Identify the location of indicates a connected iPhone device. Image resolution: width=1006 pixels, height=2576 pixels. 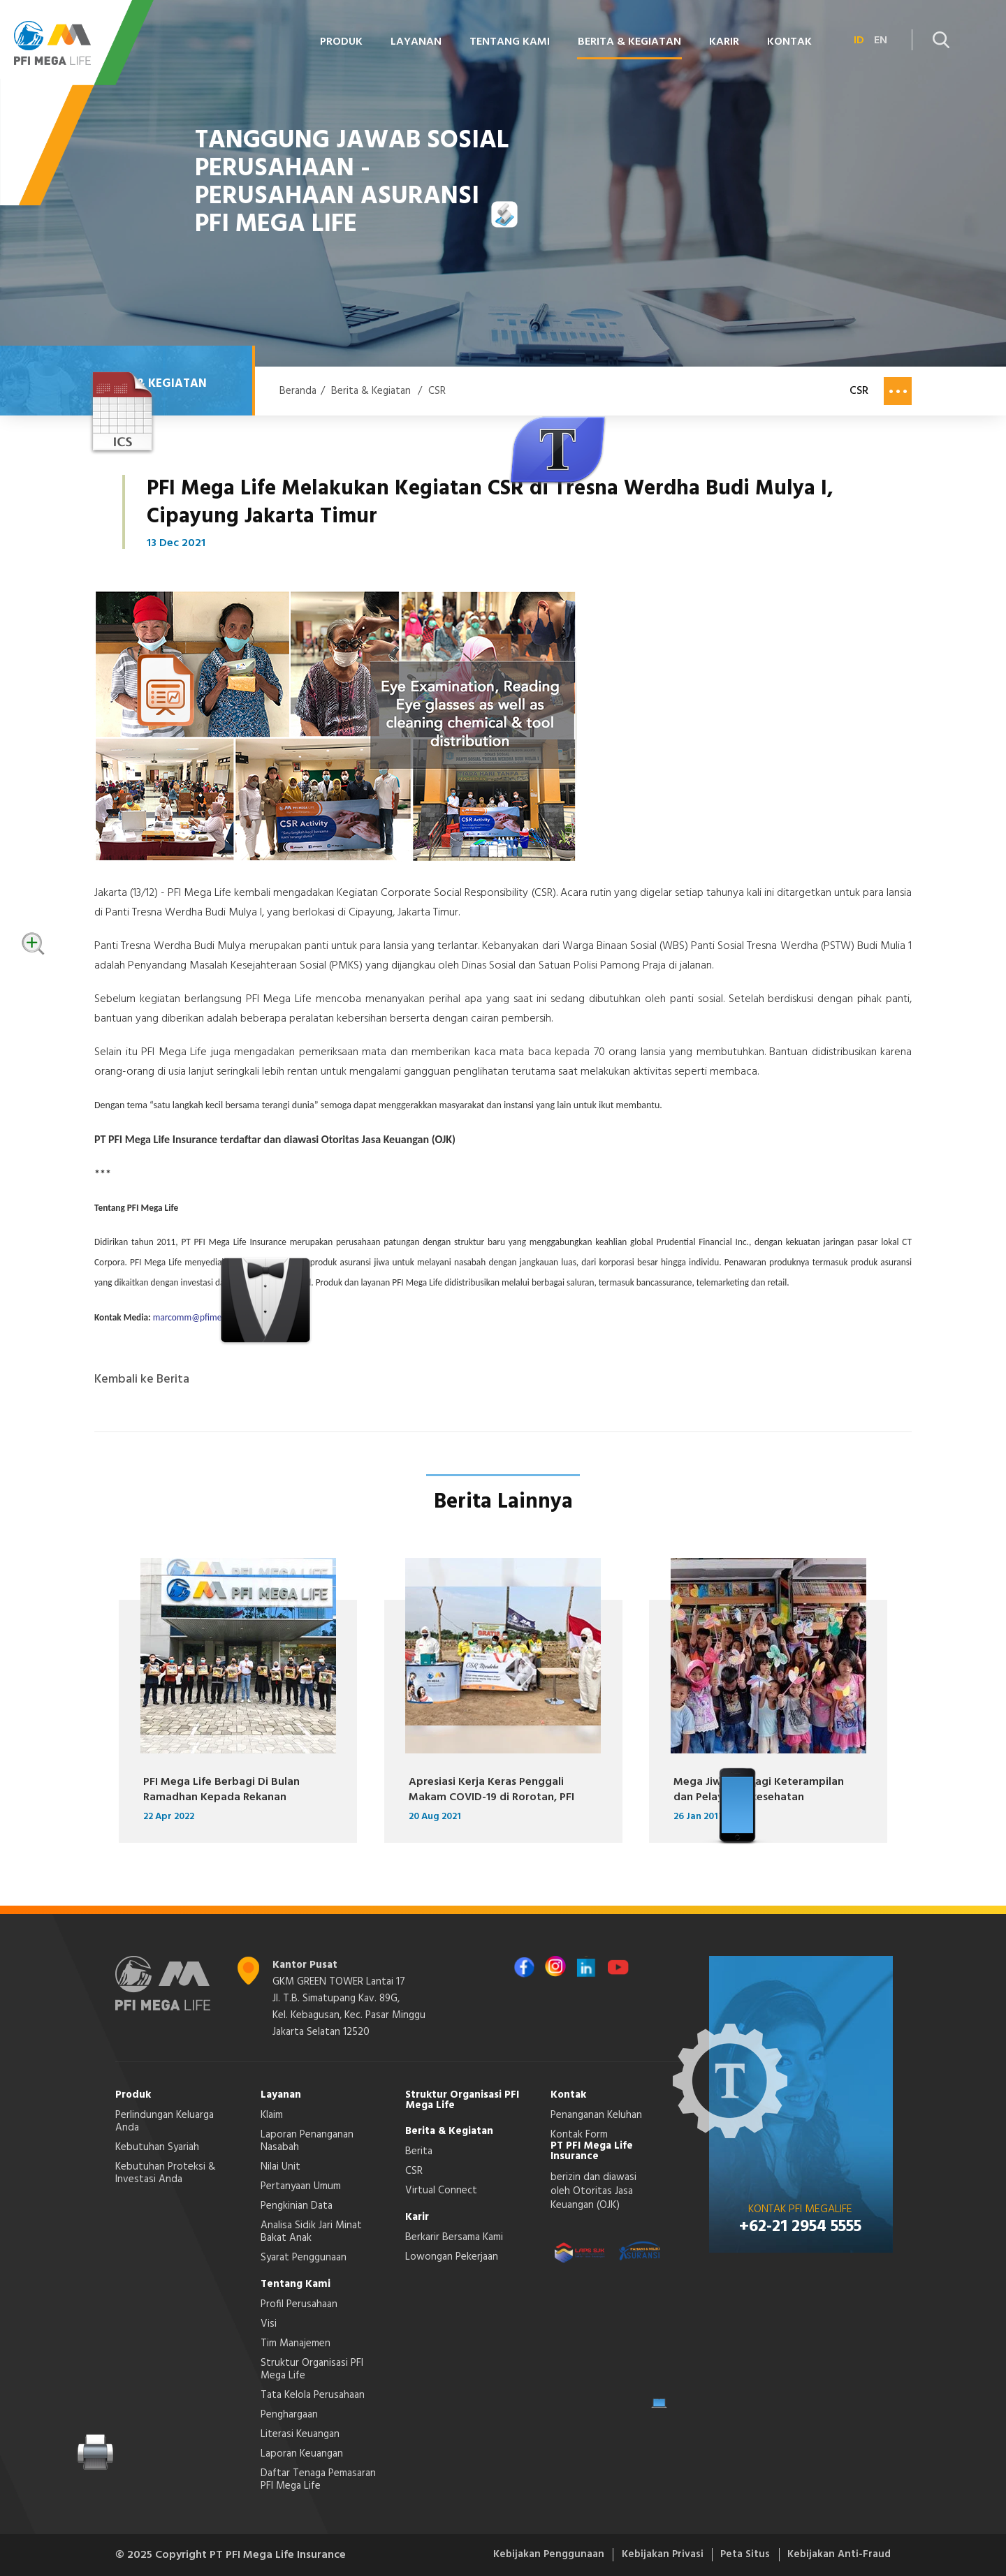
(737, 1806).